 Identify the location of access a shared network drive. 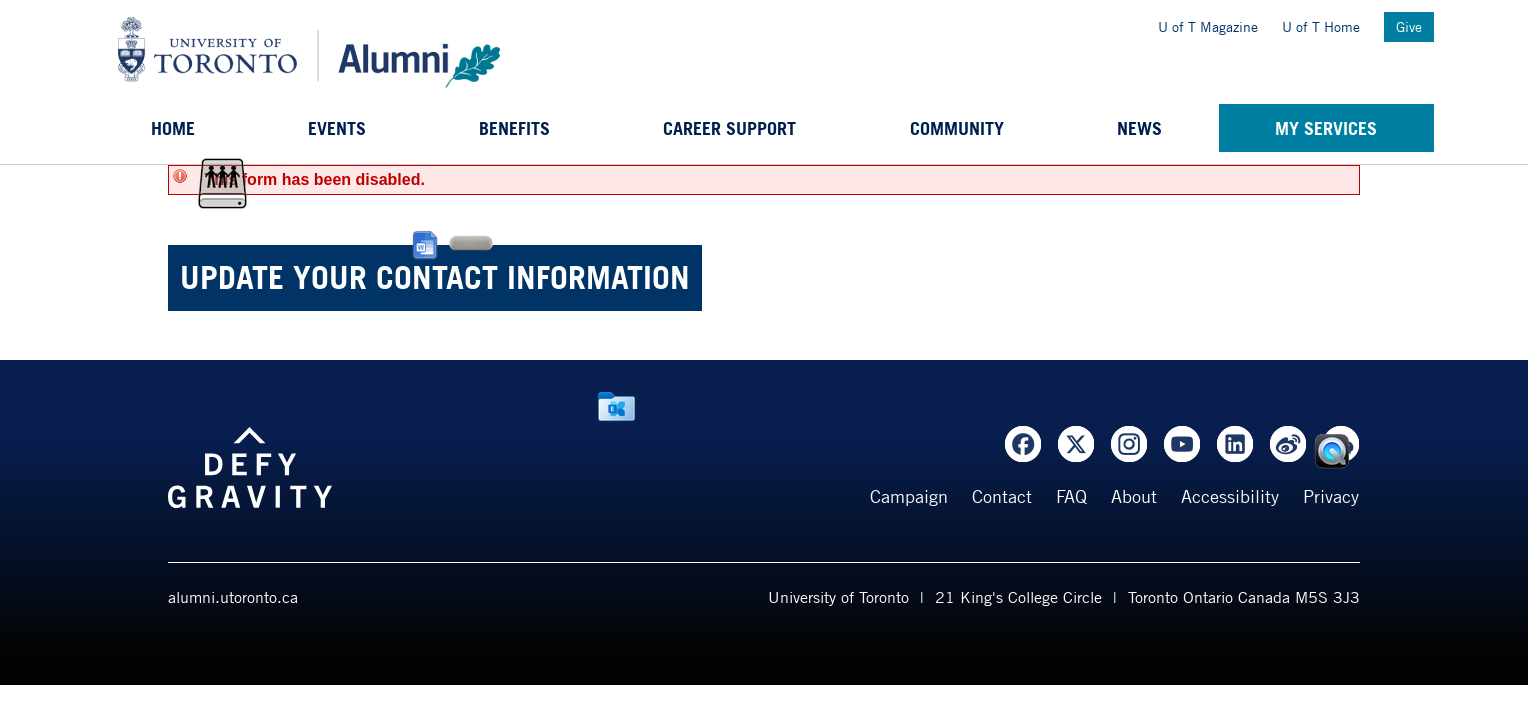
(222, 183).